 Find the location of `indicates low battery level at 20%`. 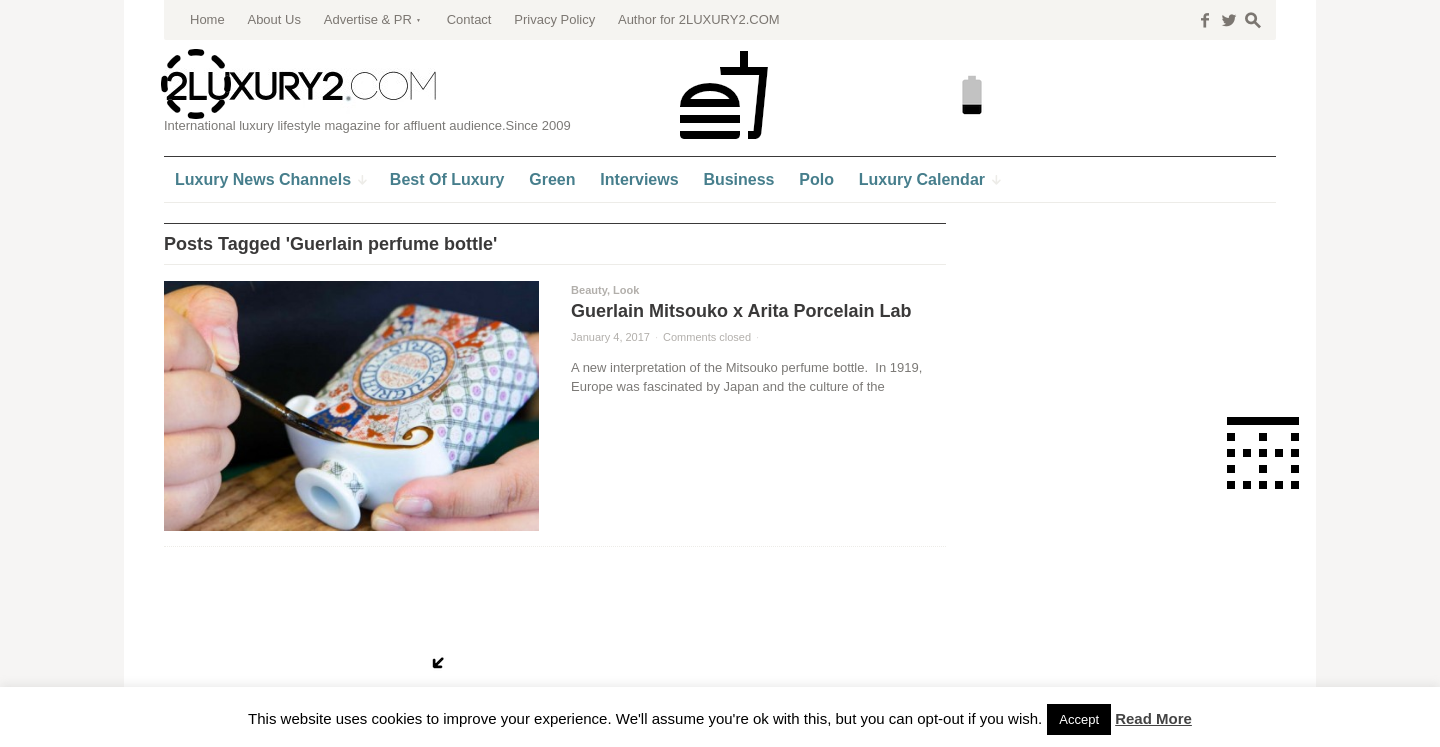

indicates low battery level at 20% is located at coordinates (972, 95).